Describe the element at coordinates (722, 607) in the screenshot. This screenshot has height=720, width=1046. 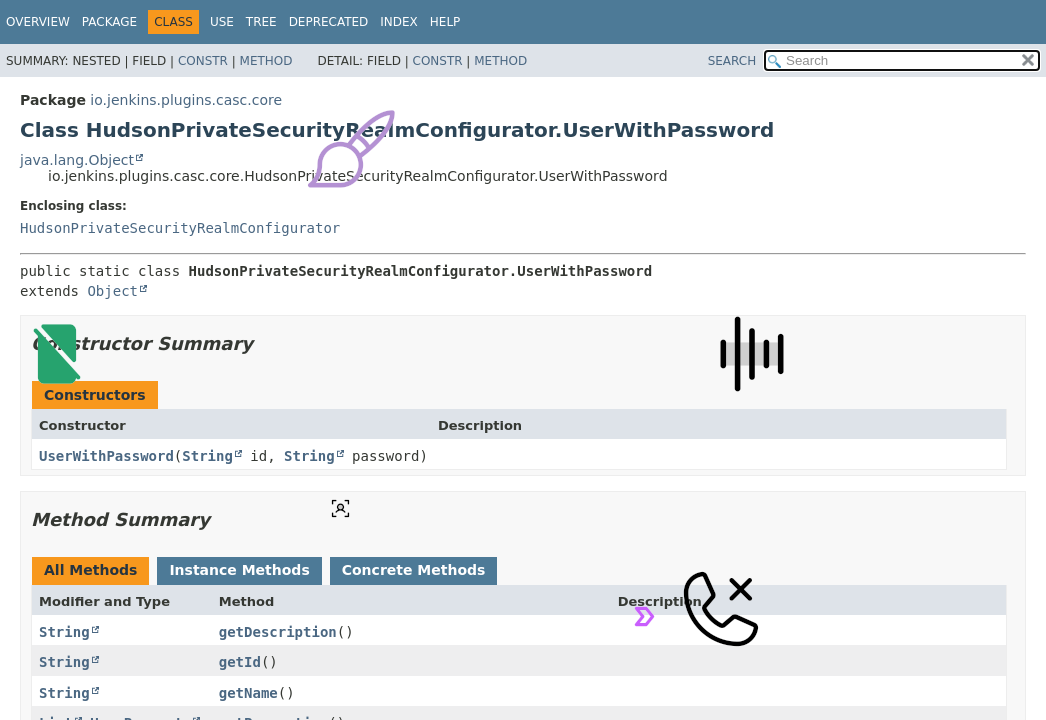
I see `end or decline a phone call` at that location.